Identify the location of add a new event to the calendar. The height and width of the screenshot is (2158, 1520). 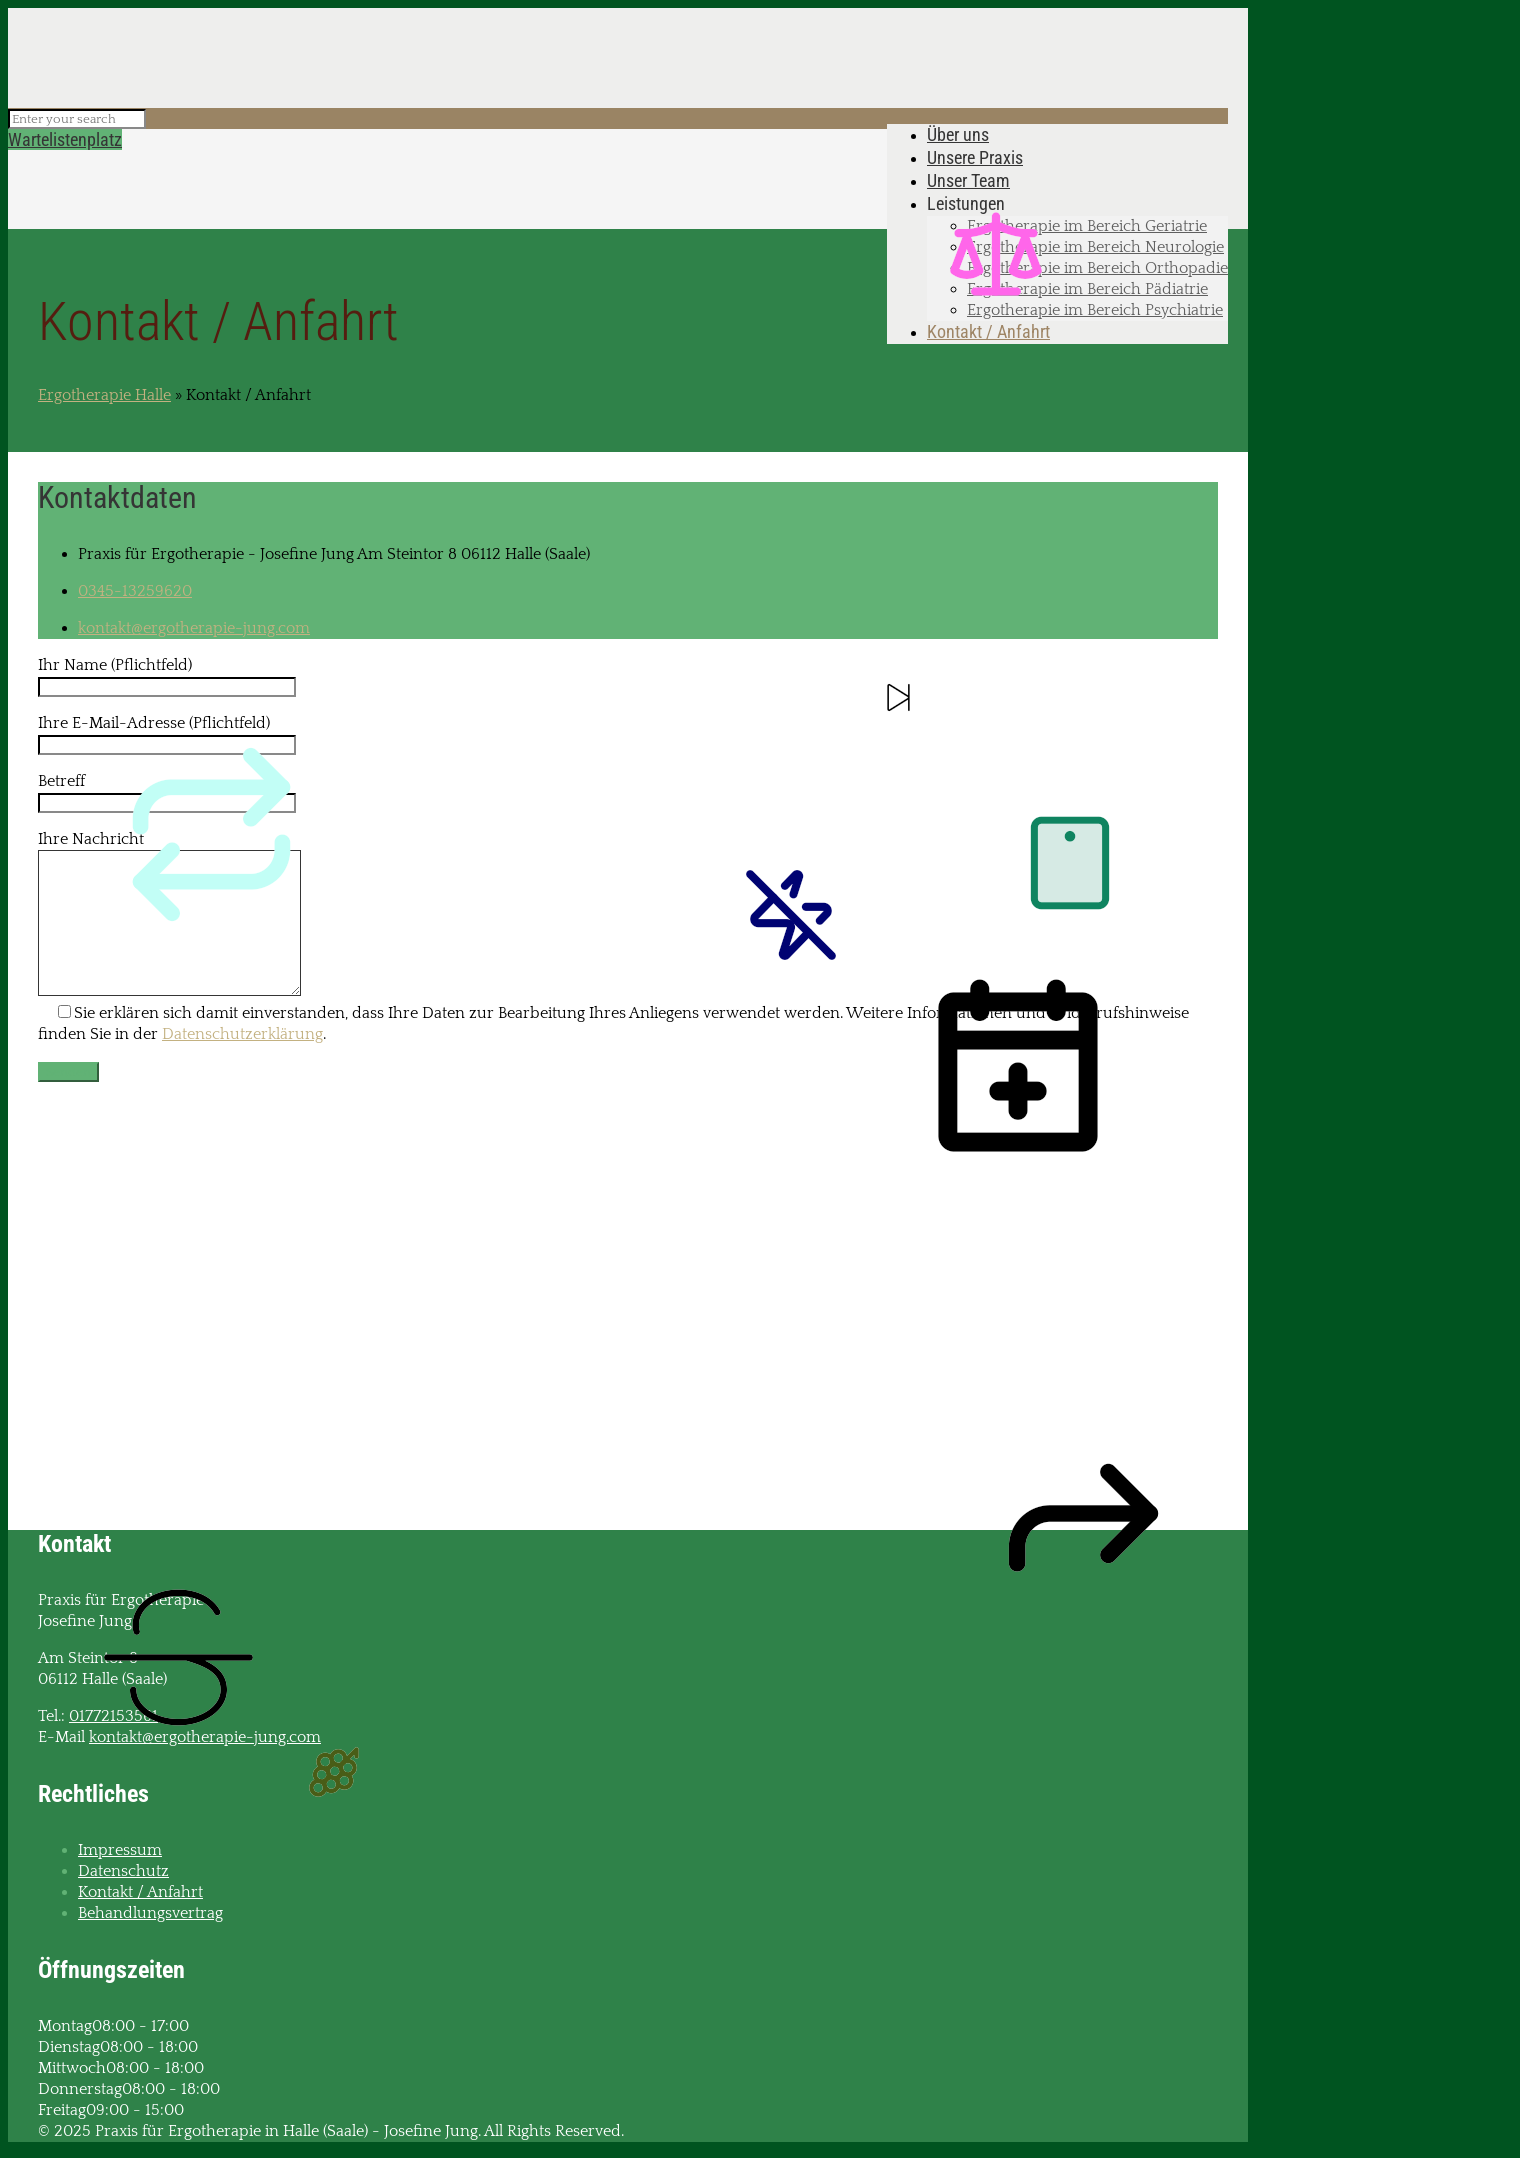
(1018, 1072).